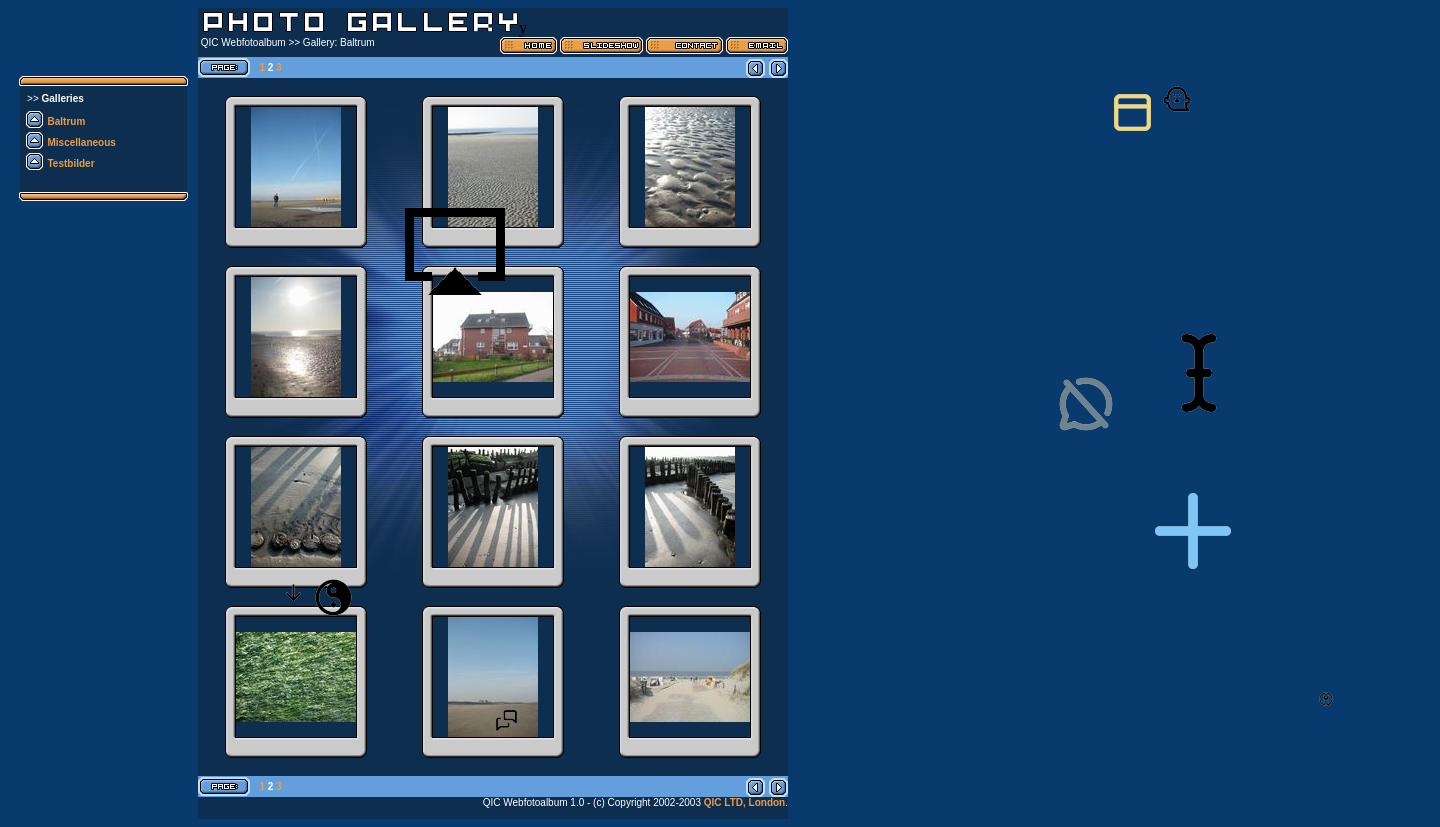 The image size is (1440, 827). I want to click on enable ghost mode or incognito browsing, so click(1177, 99).